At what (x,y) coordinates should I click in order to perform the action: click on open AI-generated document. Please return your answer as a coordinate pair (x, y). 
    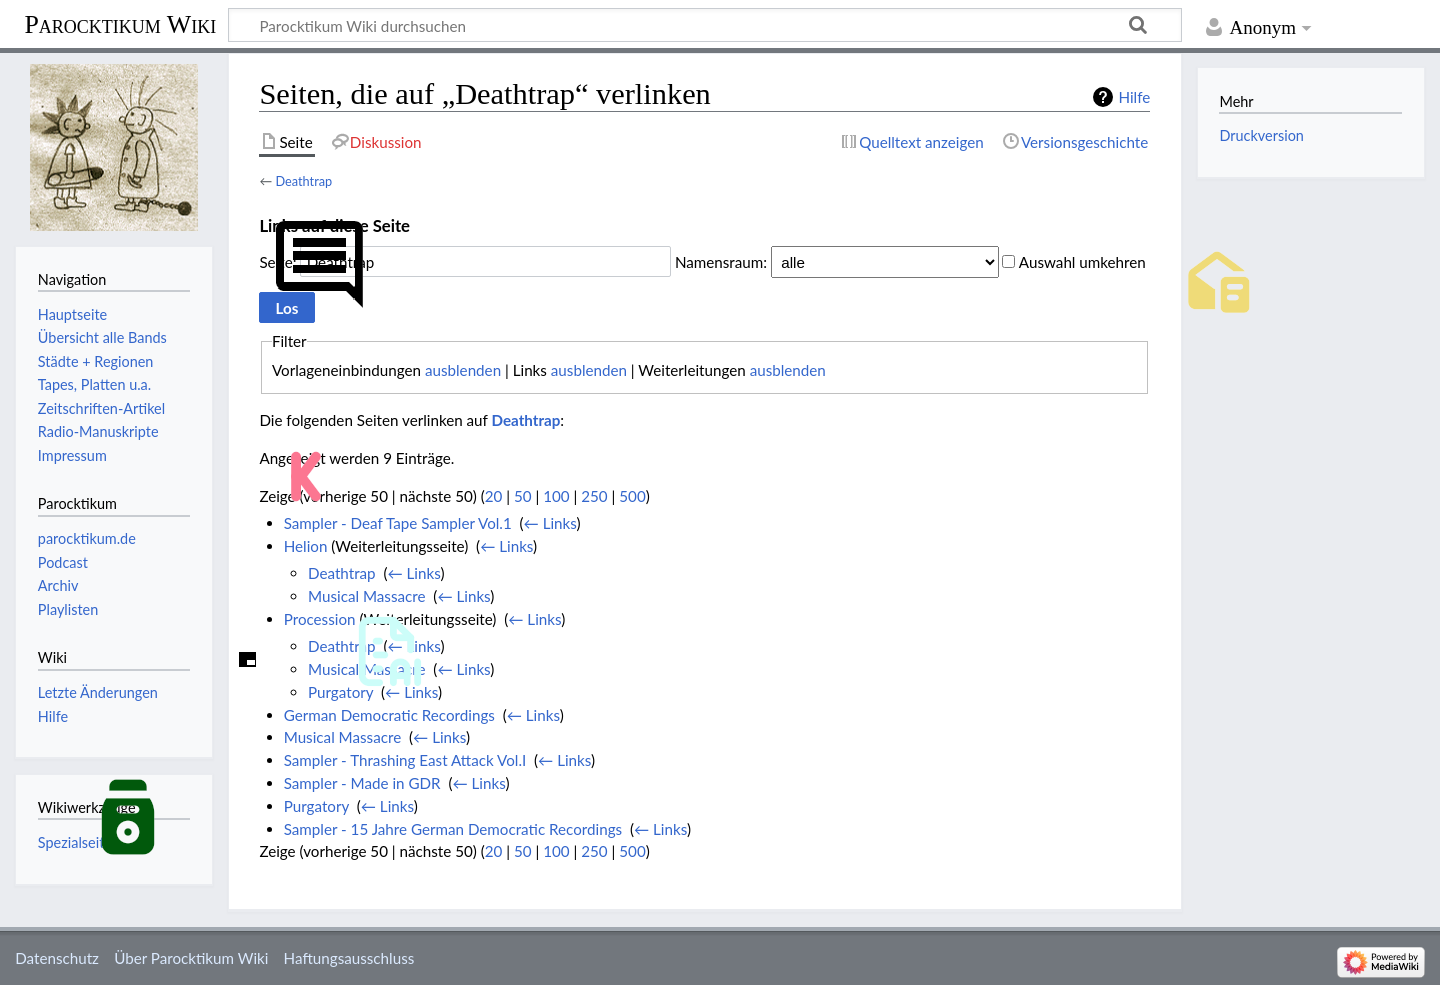
    Looking at the image, I should click on (386, 651).